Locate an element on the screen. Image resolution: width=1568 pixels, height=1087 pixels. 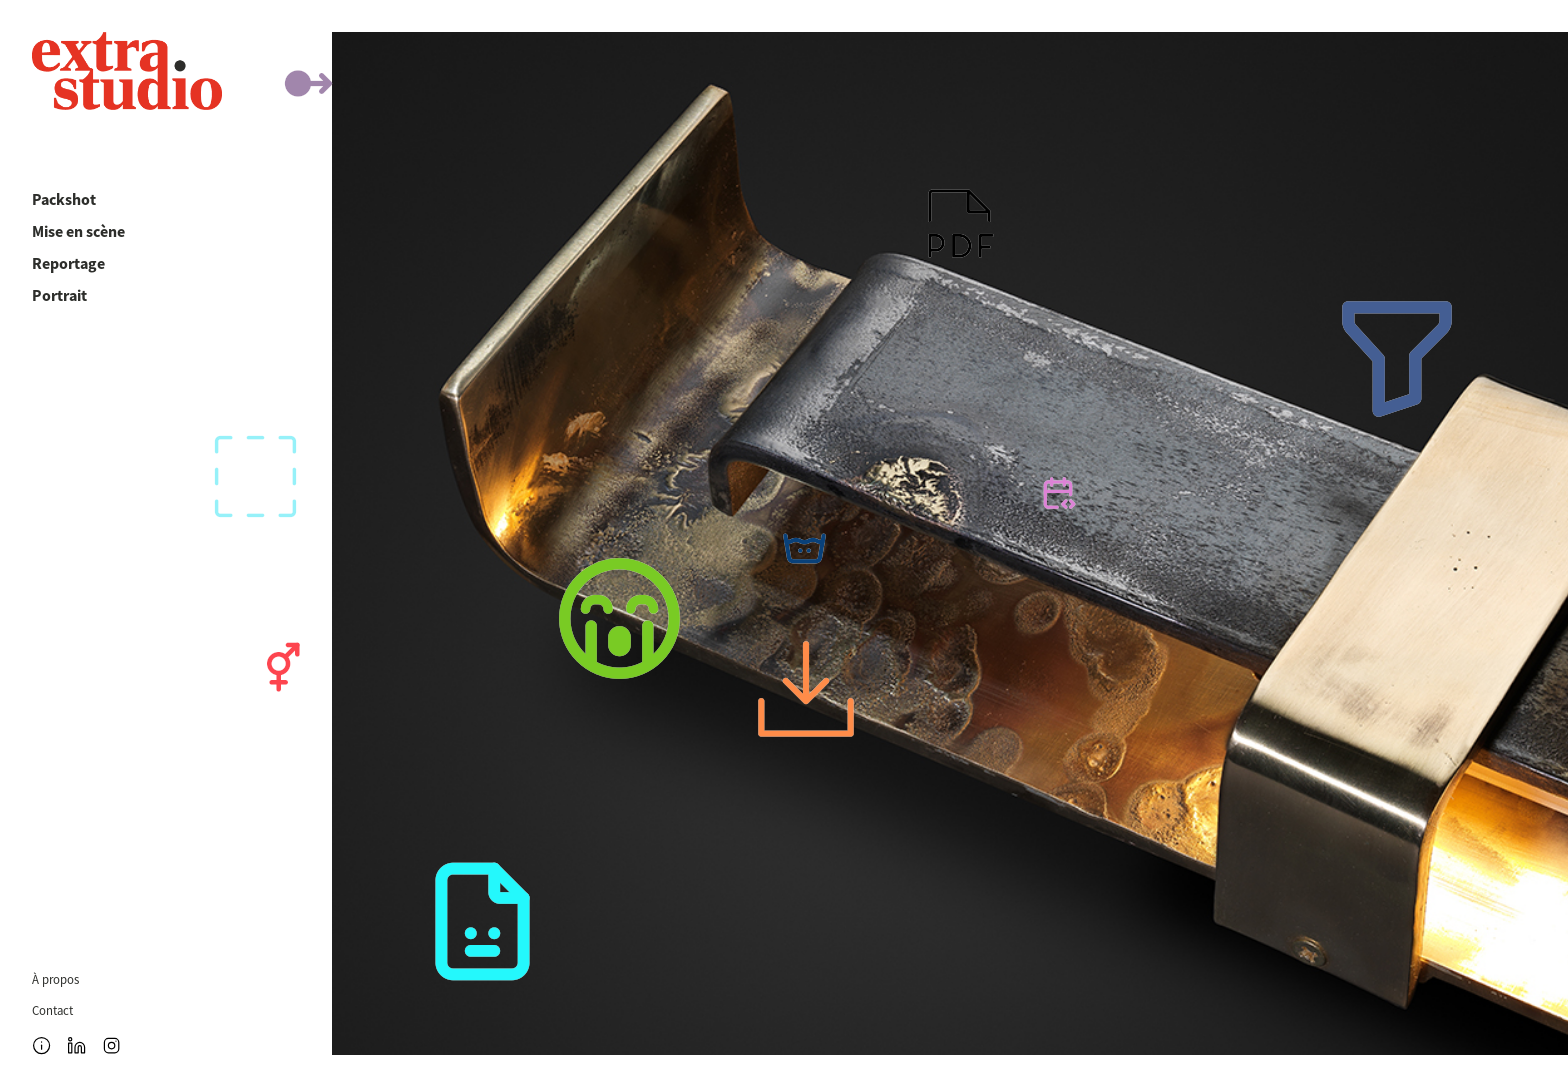
document with neutral status or feedback is located at coordinates (482, 921).